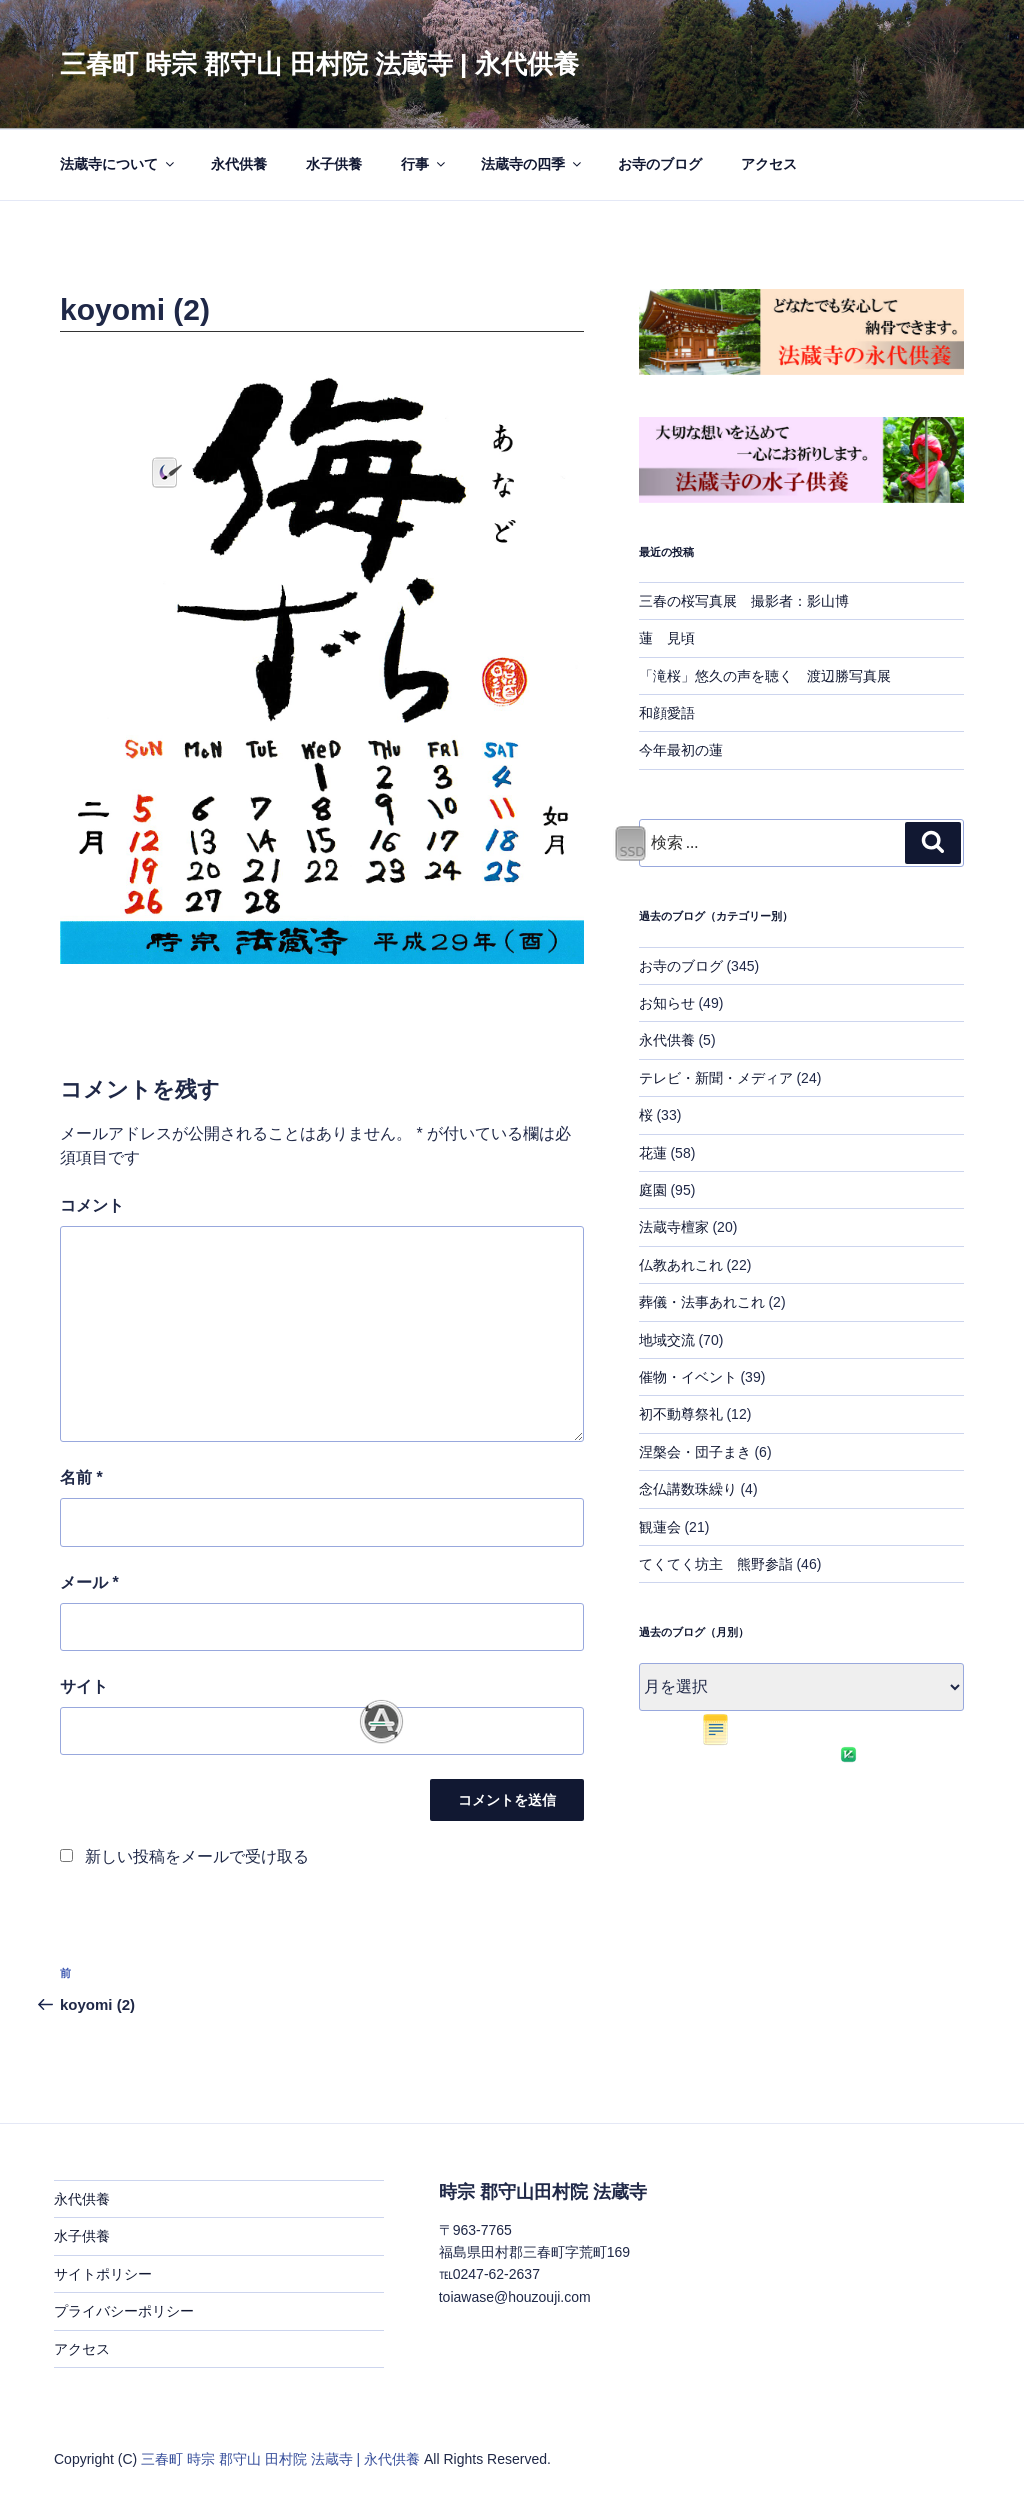  I want to click on open the notes app, so click(715, 1729).